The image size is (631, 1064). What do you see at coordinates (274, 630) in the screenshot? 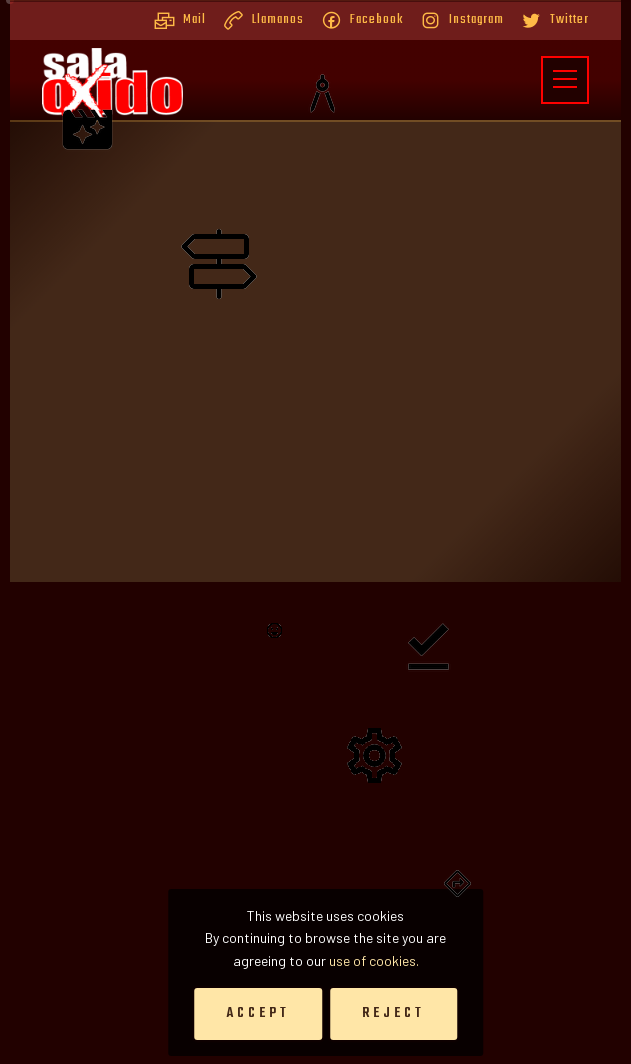
I see `insert an emoji or emoticon` at bounding box center [274, 630].